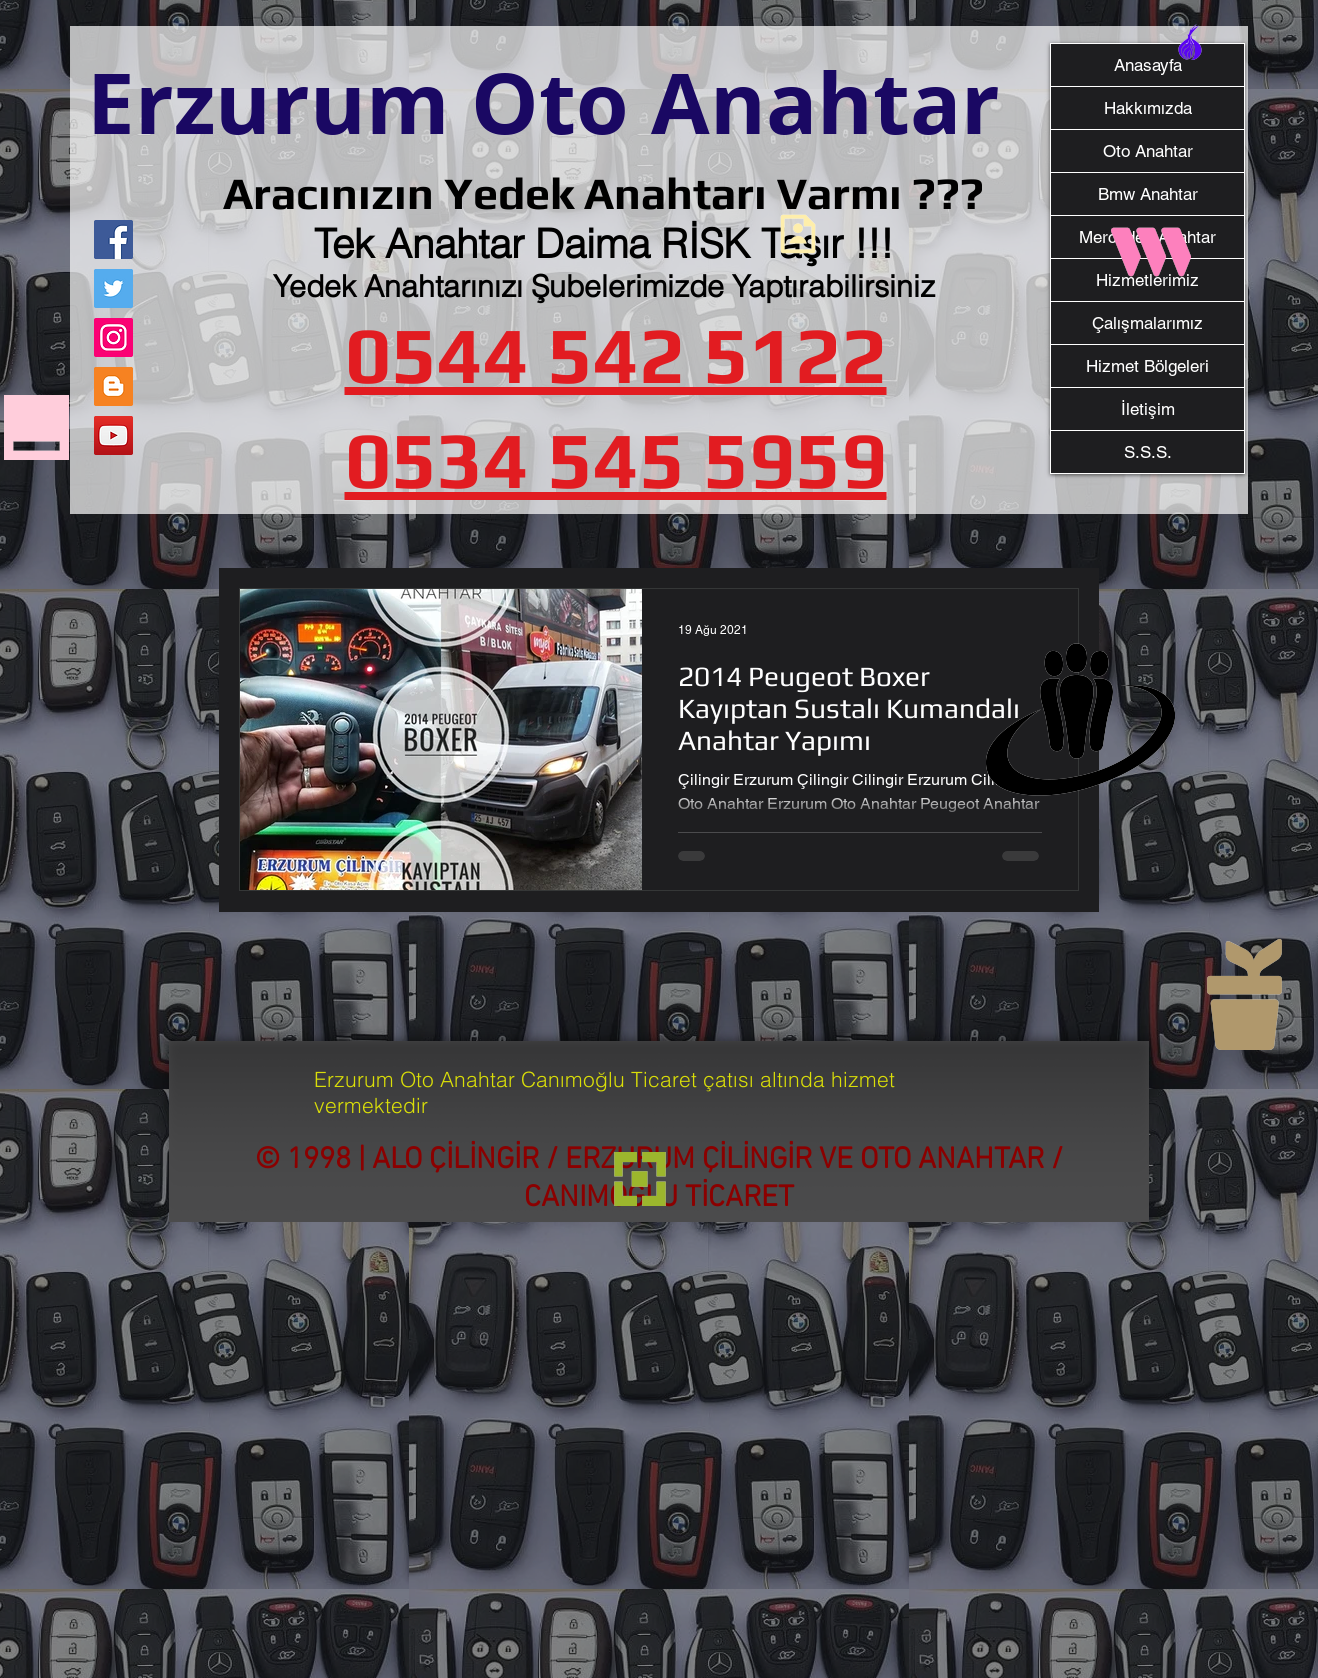  I want to click on open the Kueski app, so click(1244, 994).